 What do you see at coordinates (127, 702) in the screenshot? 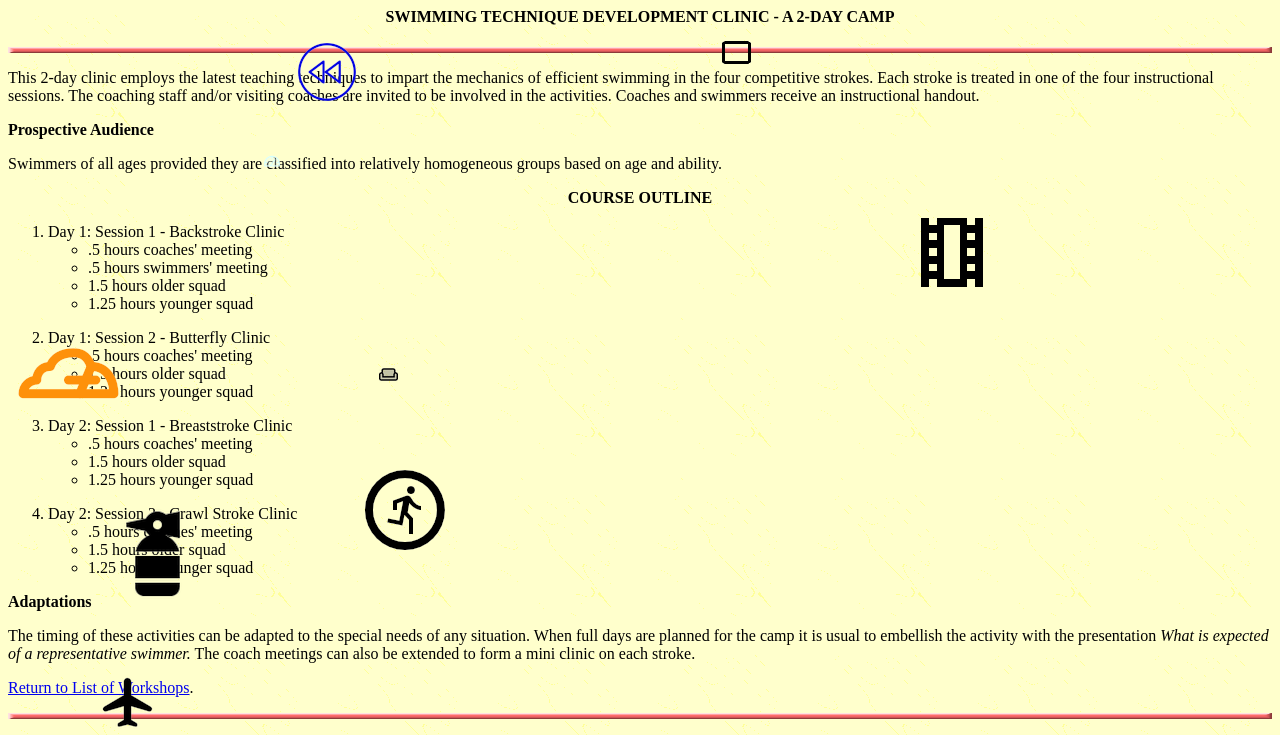
I see `enable airplane mode` at bounding box center [127, 702].